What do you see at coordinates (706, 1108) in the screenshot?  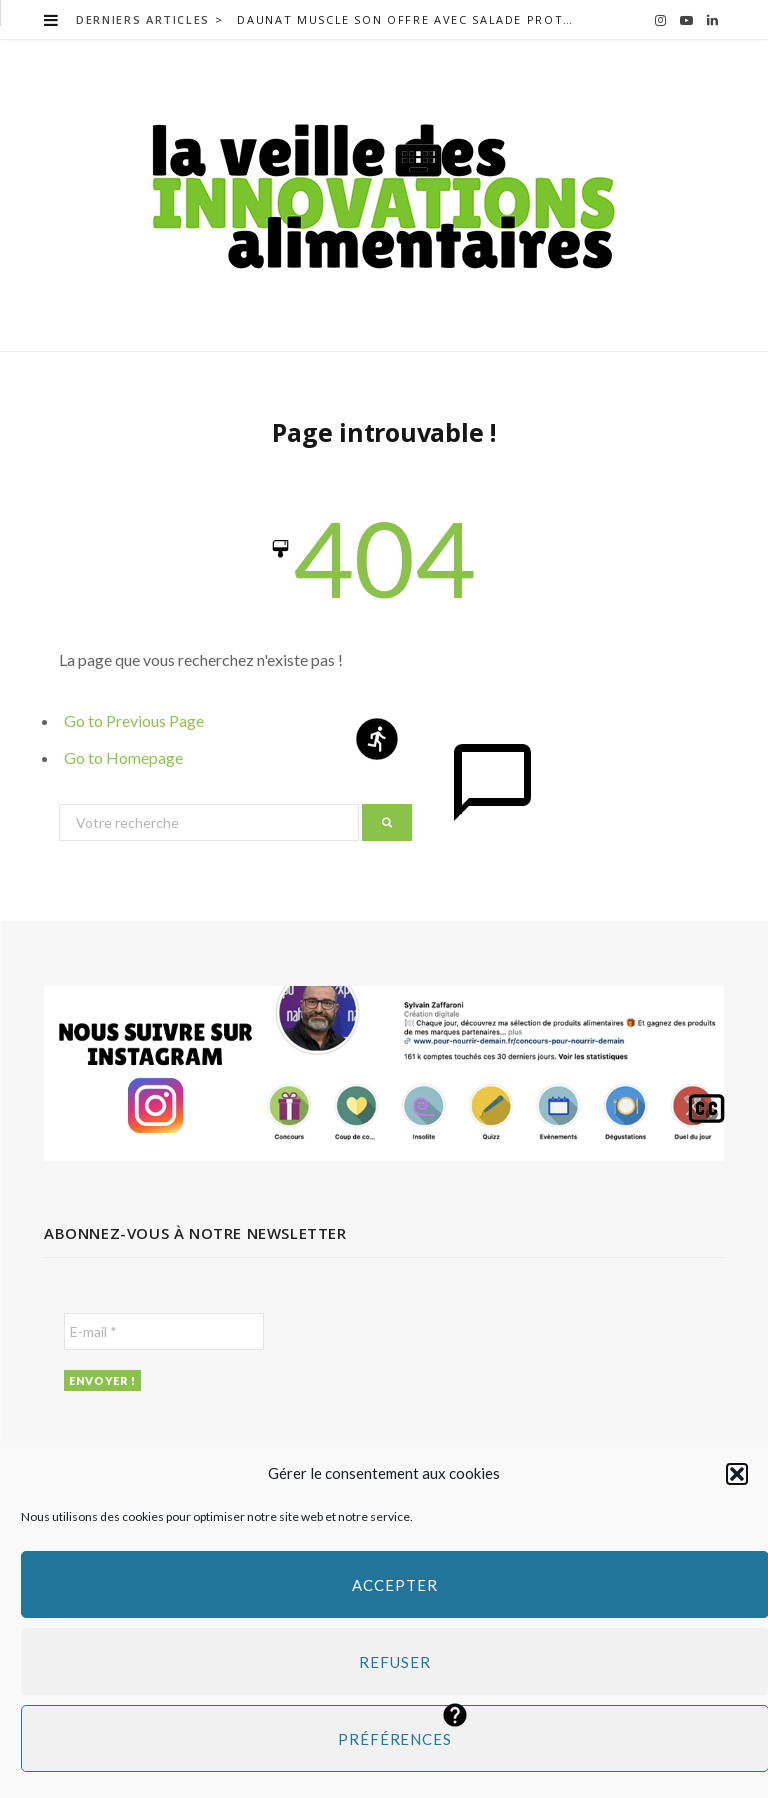 I see `enable closed captions` at bounding box center [706, 1108].